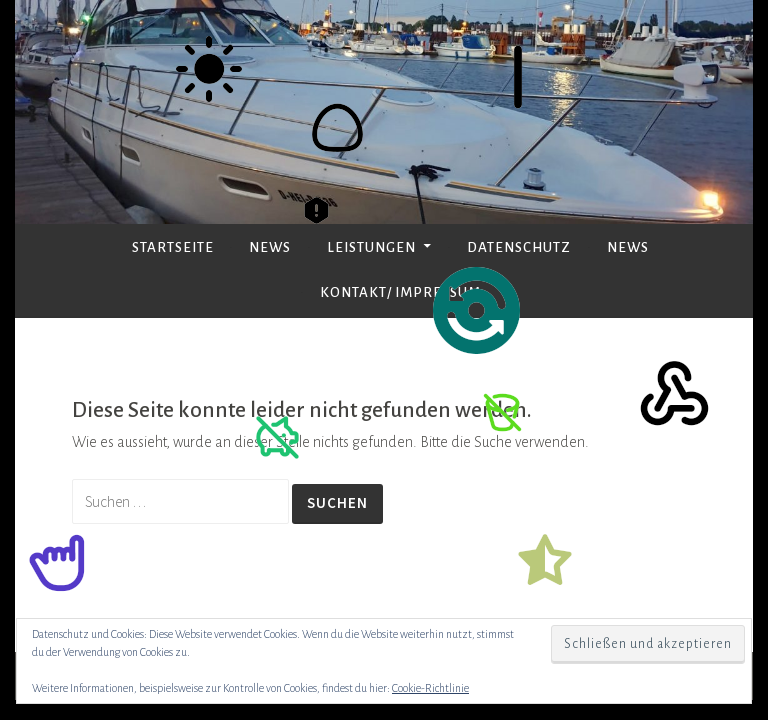 This screenshot has height=720, width=768. Describe the element at coordinates (316, 210) in the screenshot. I see `indicates a warning or alert status` at that location.